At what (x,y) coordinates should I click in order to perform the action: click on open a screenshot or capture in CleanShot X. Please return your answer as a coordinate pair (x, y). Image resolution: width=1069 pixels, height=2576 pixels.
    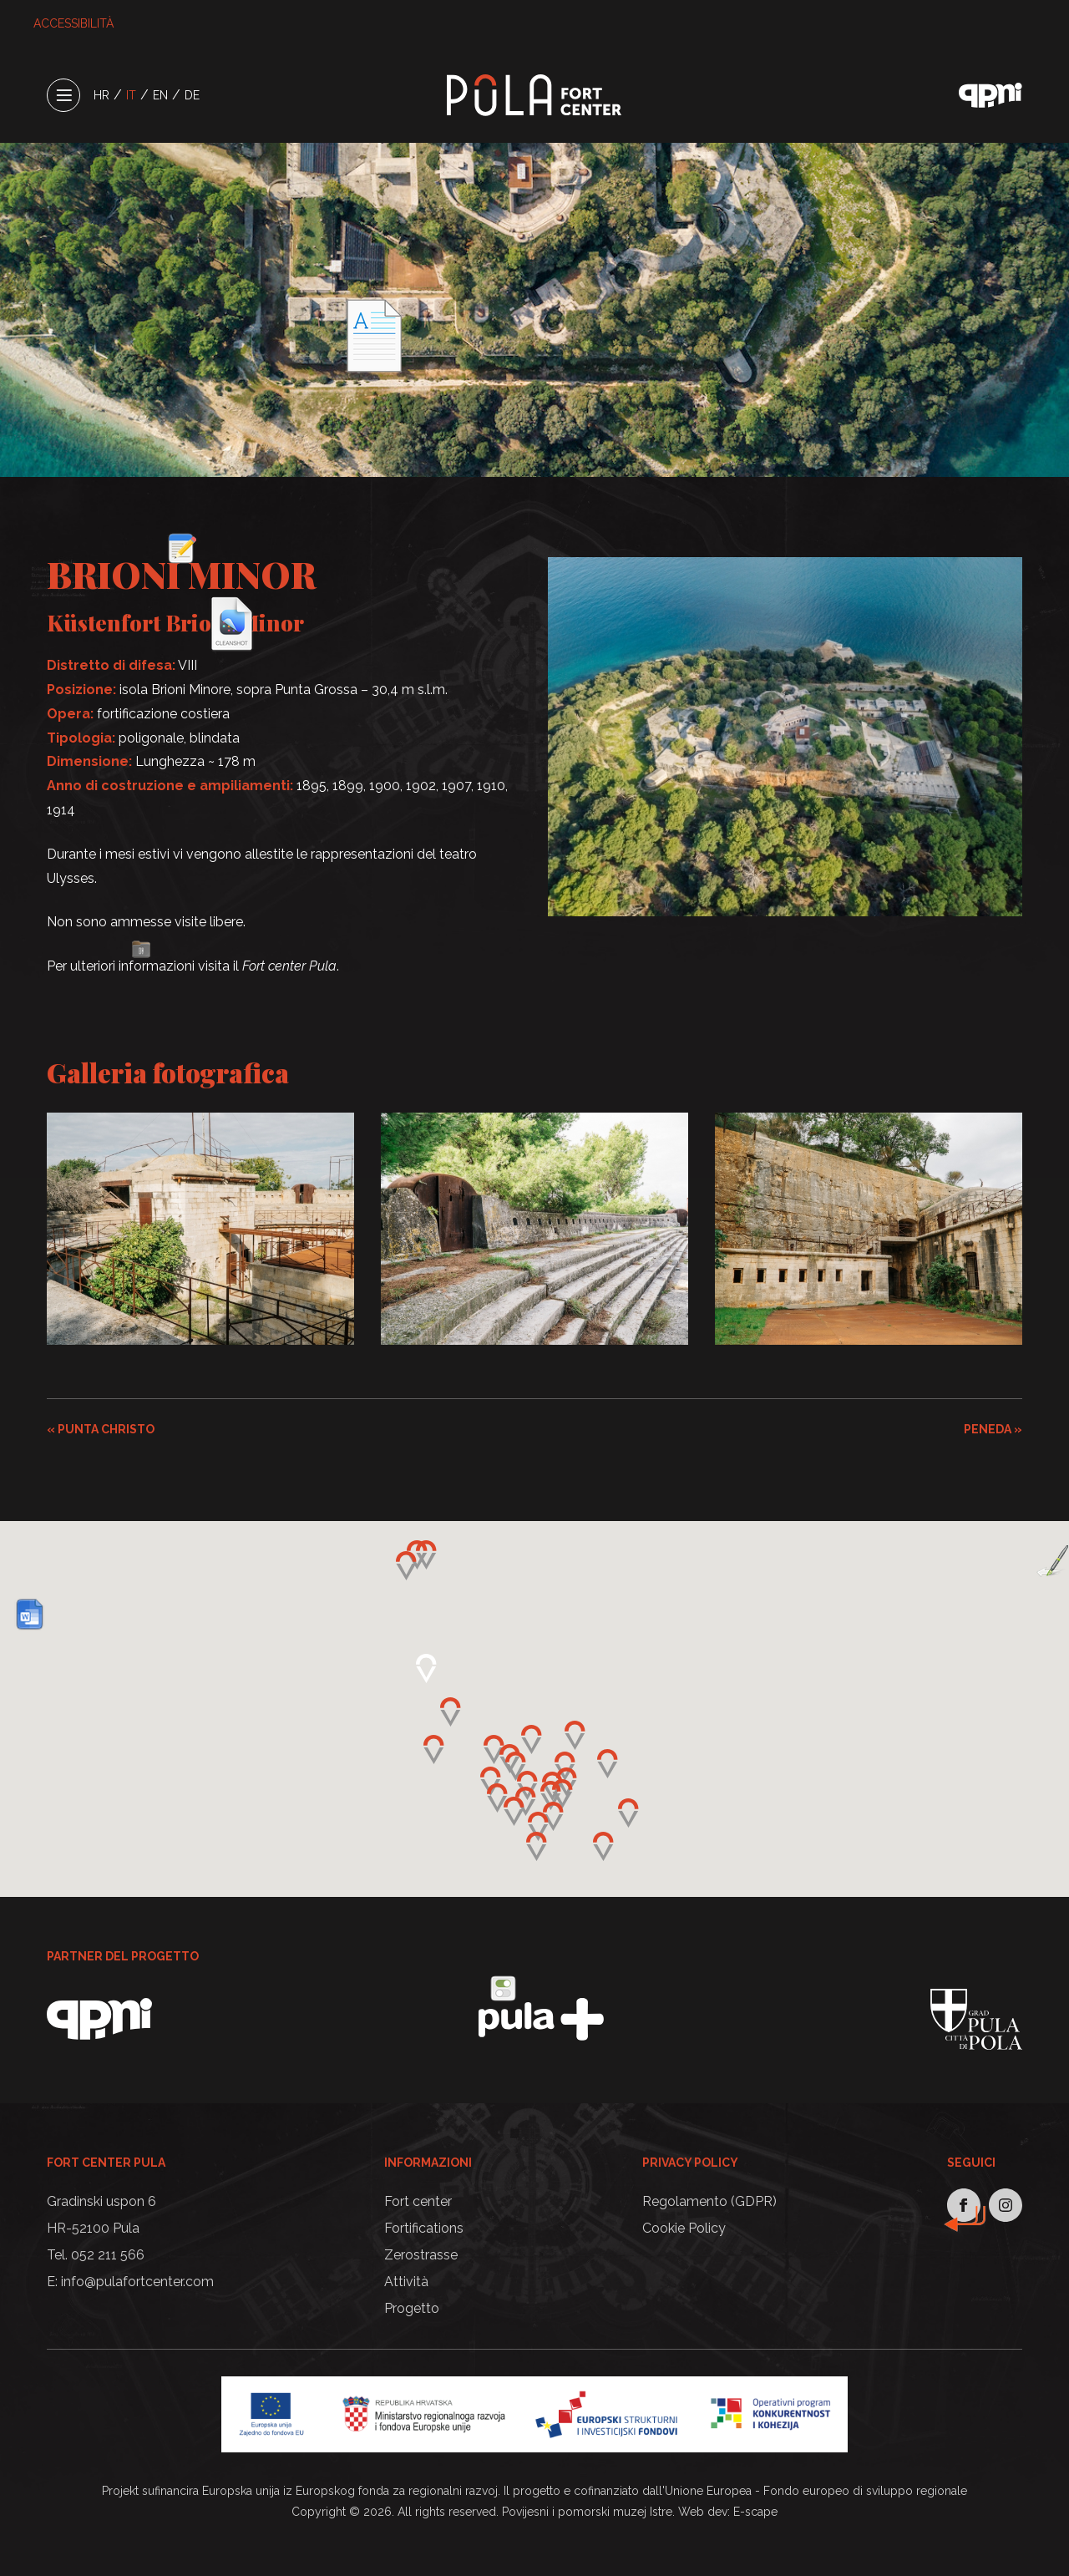
    Looking at the image, I should click on (231, 623).